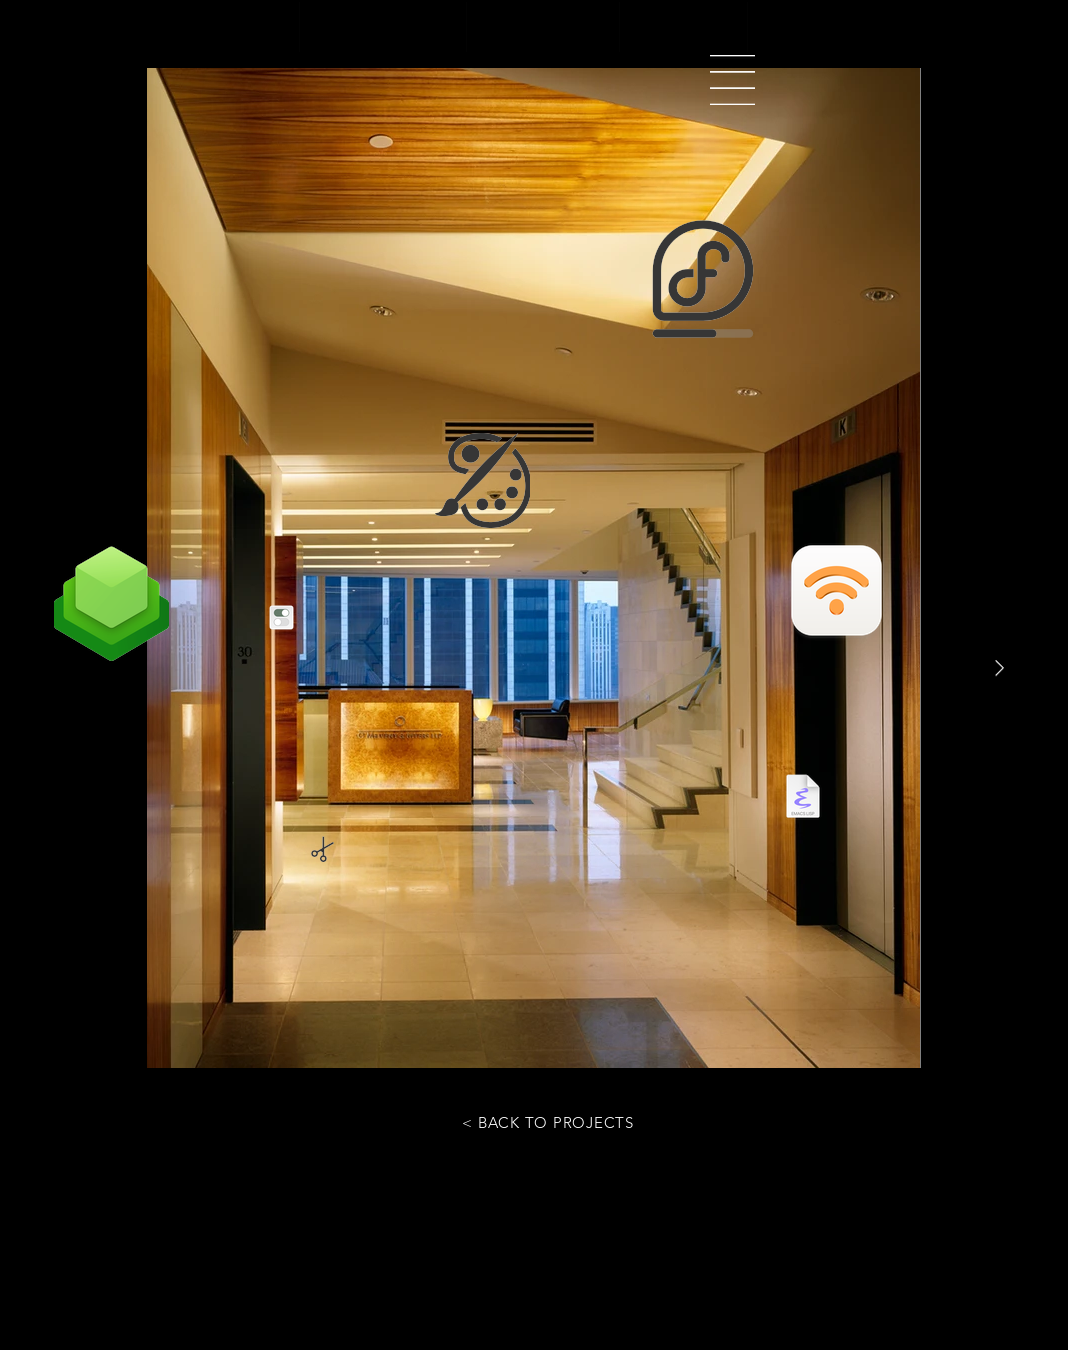 The height and width of the screenshot is (1350, 1068). Describe the element at coordinates (322, 848) in the screenshot. I see `open PDF Slicer to cut and rearrange PDF pages` at that location.